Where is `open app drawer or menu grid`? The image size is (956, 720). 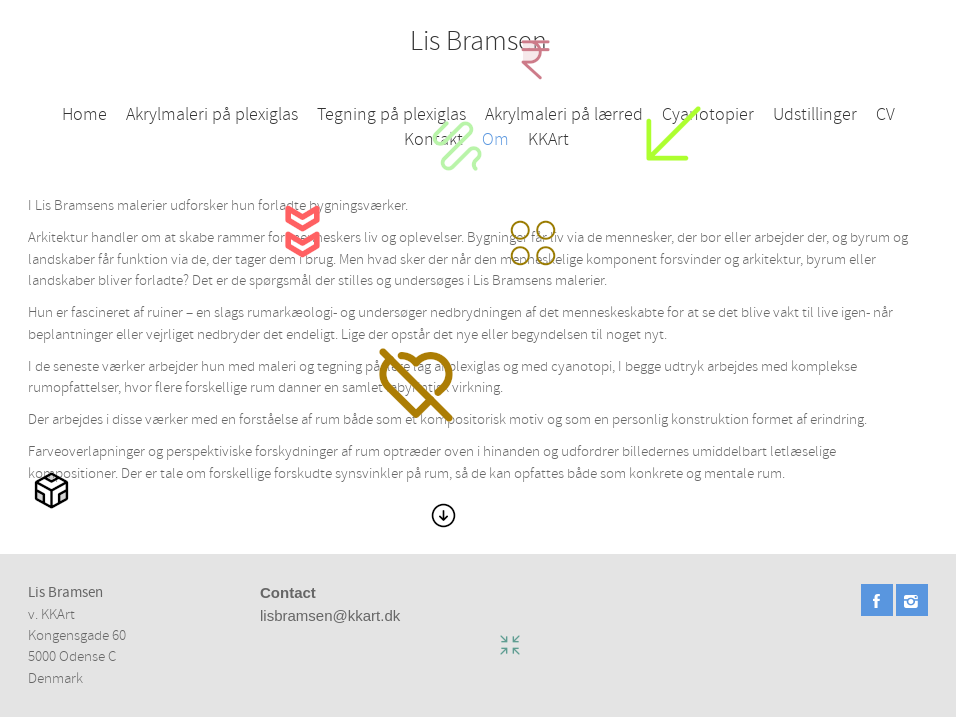 open app drawer or menu grid is located at coordinates (533, 243).